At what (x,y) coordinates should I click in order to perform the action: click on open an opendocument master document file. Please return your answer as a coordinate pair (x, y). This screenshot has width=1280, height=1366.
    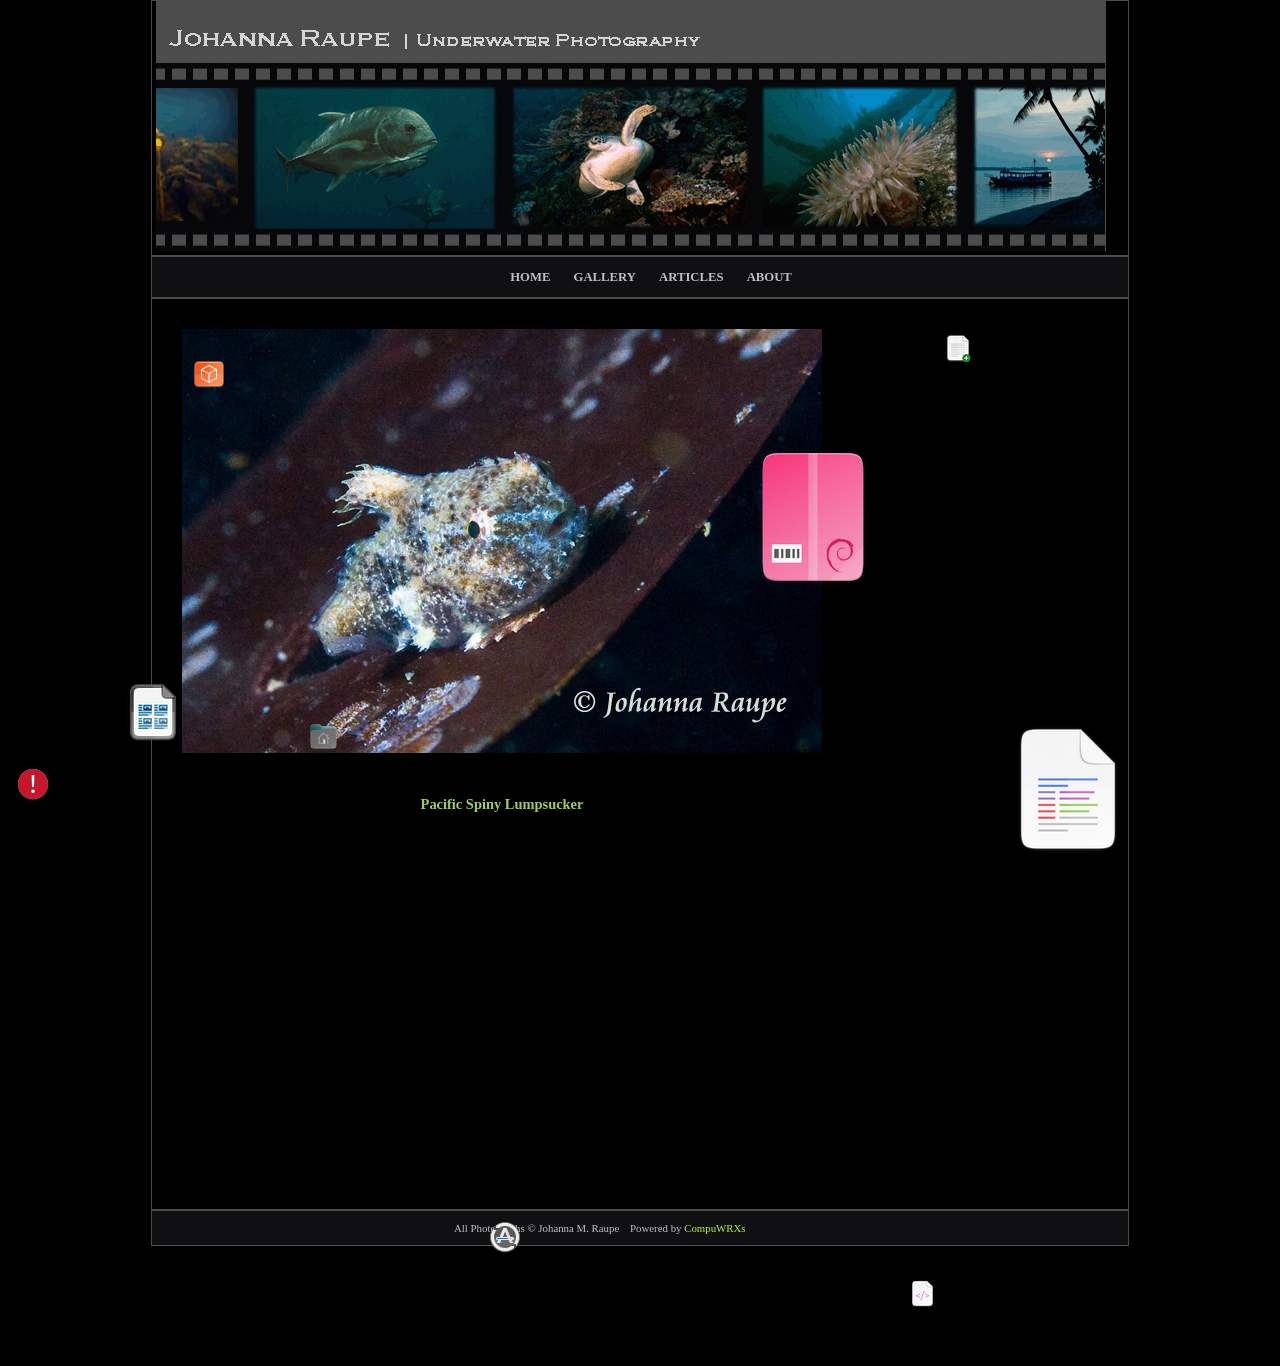
    Looking at the image, I should click on (153, 712).